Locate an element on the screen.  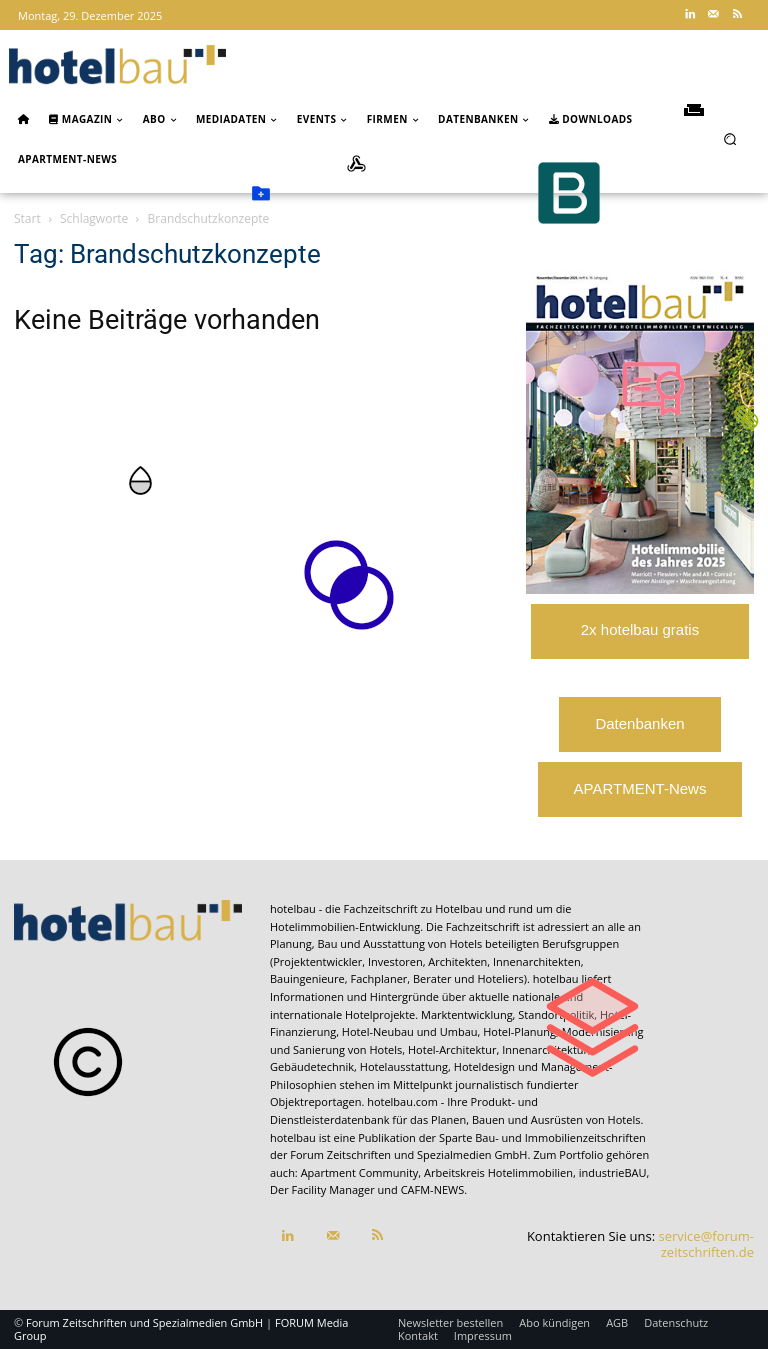
configure webhook integrations is located at coordinates (356, 164).